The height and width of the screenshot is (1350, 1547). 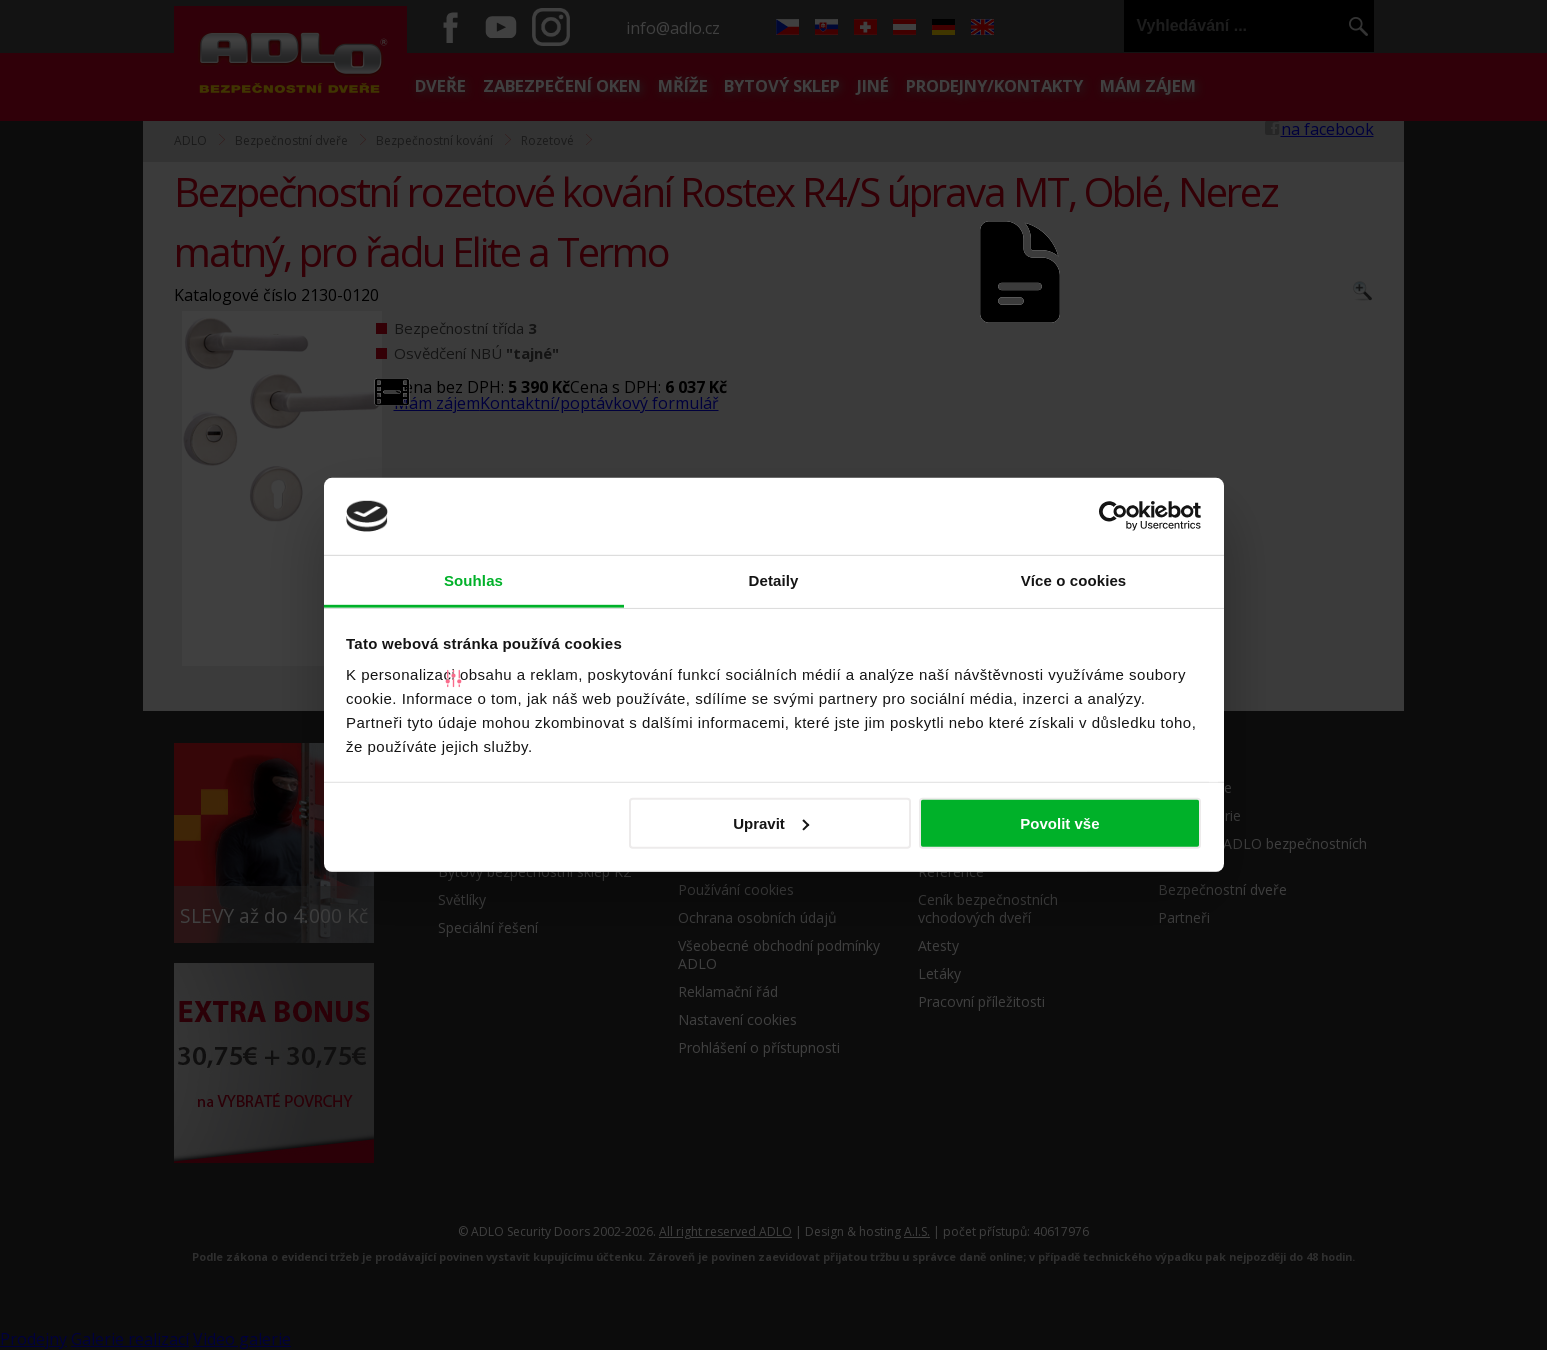 I want to click on adjust settings or preferences, so click(x=453, y=678).